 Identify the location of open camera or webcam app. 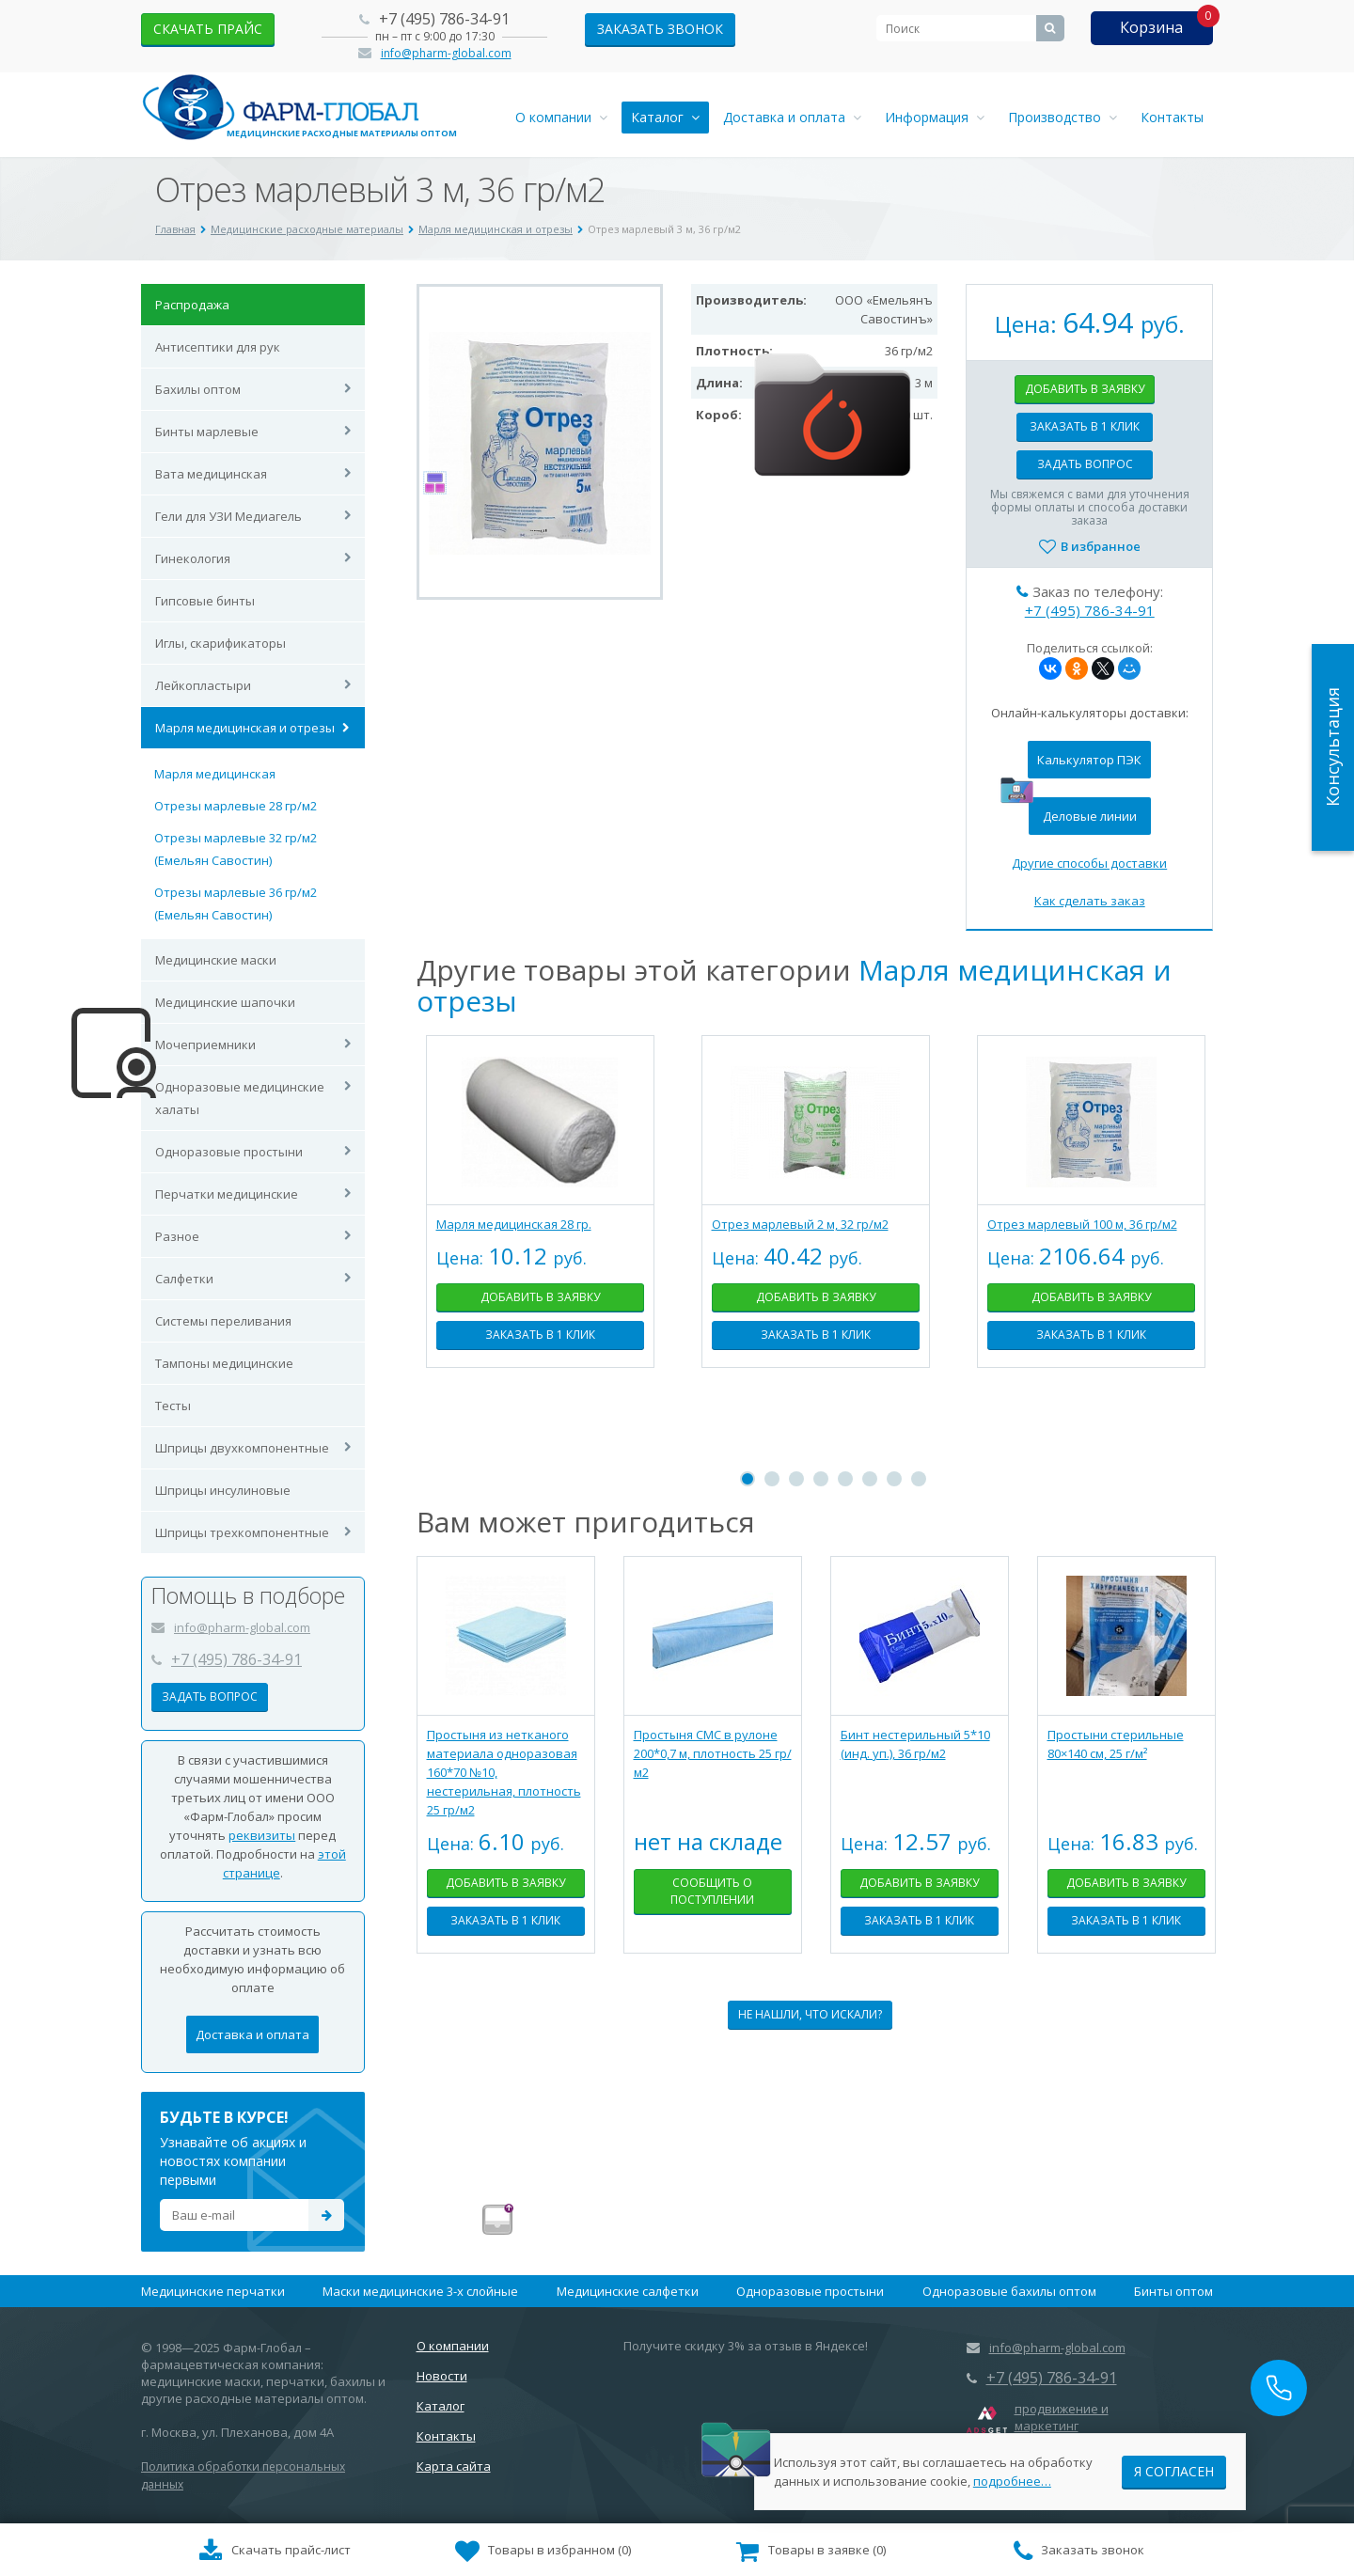
(111, 1053).